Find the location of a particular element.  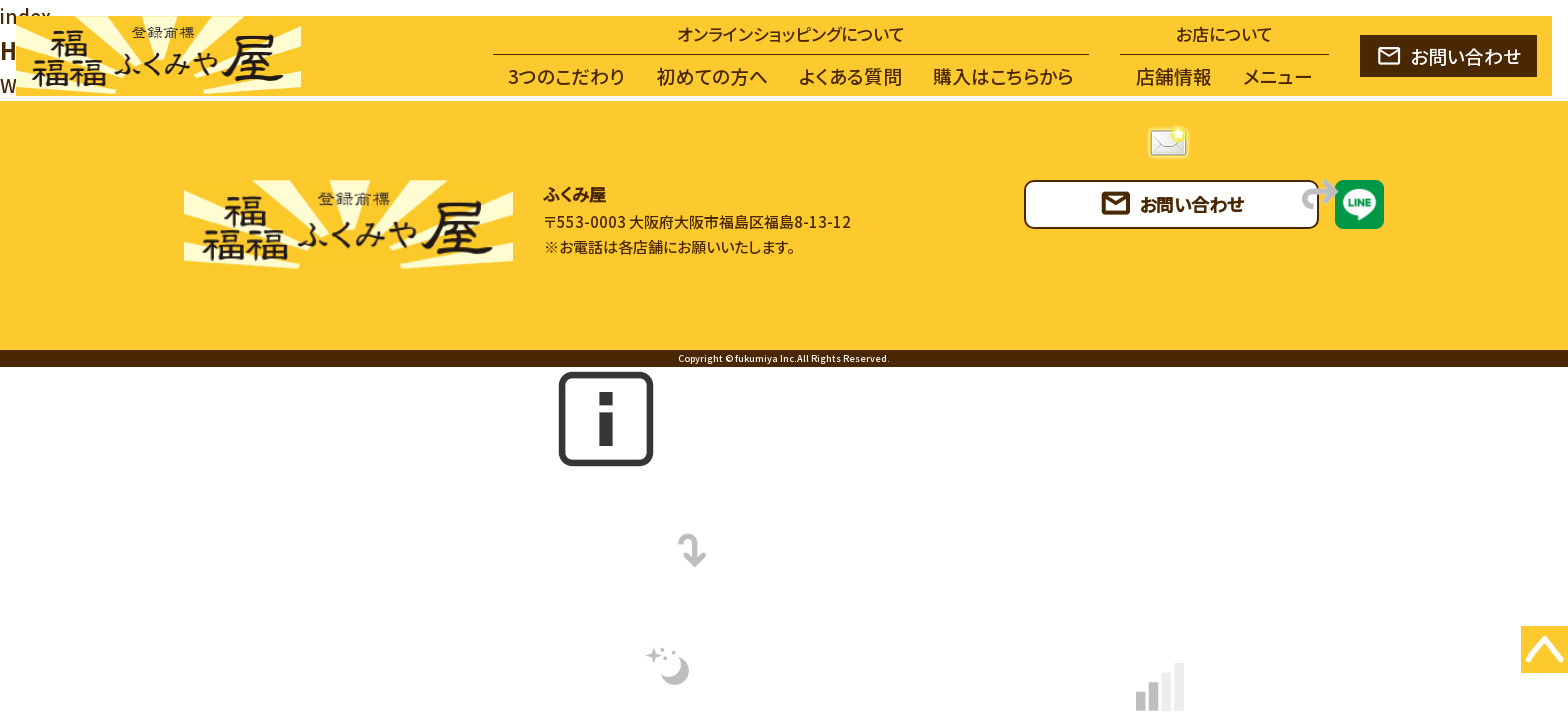

redo the last undone action is located at coordinates (1319, 194).